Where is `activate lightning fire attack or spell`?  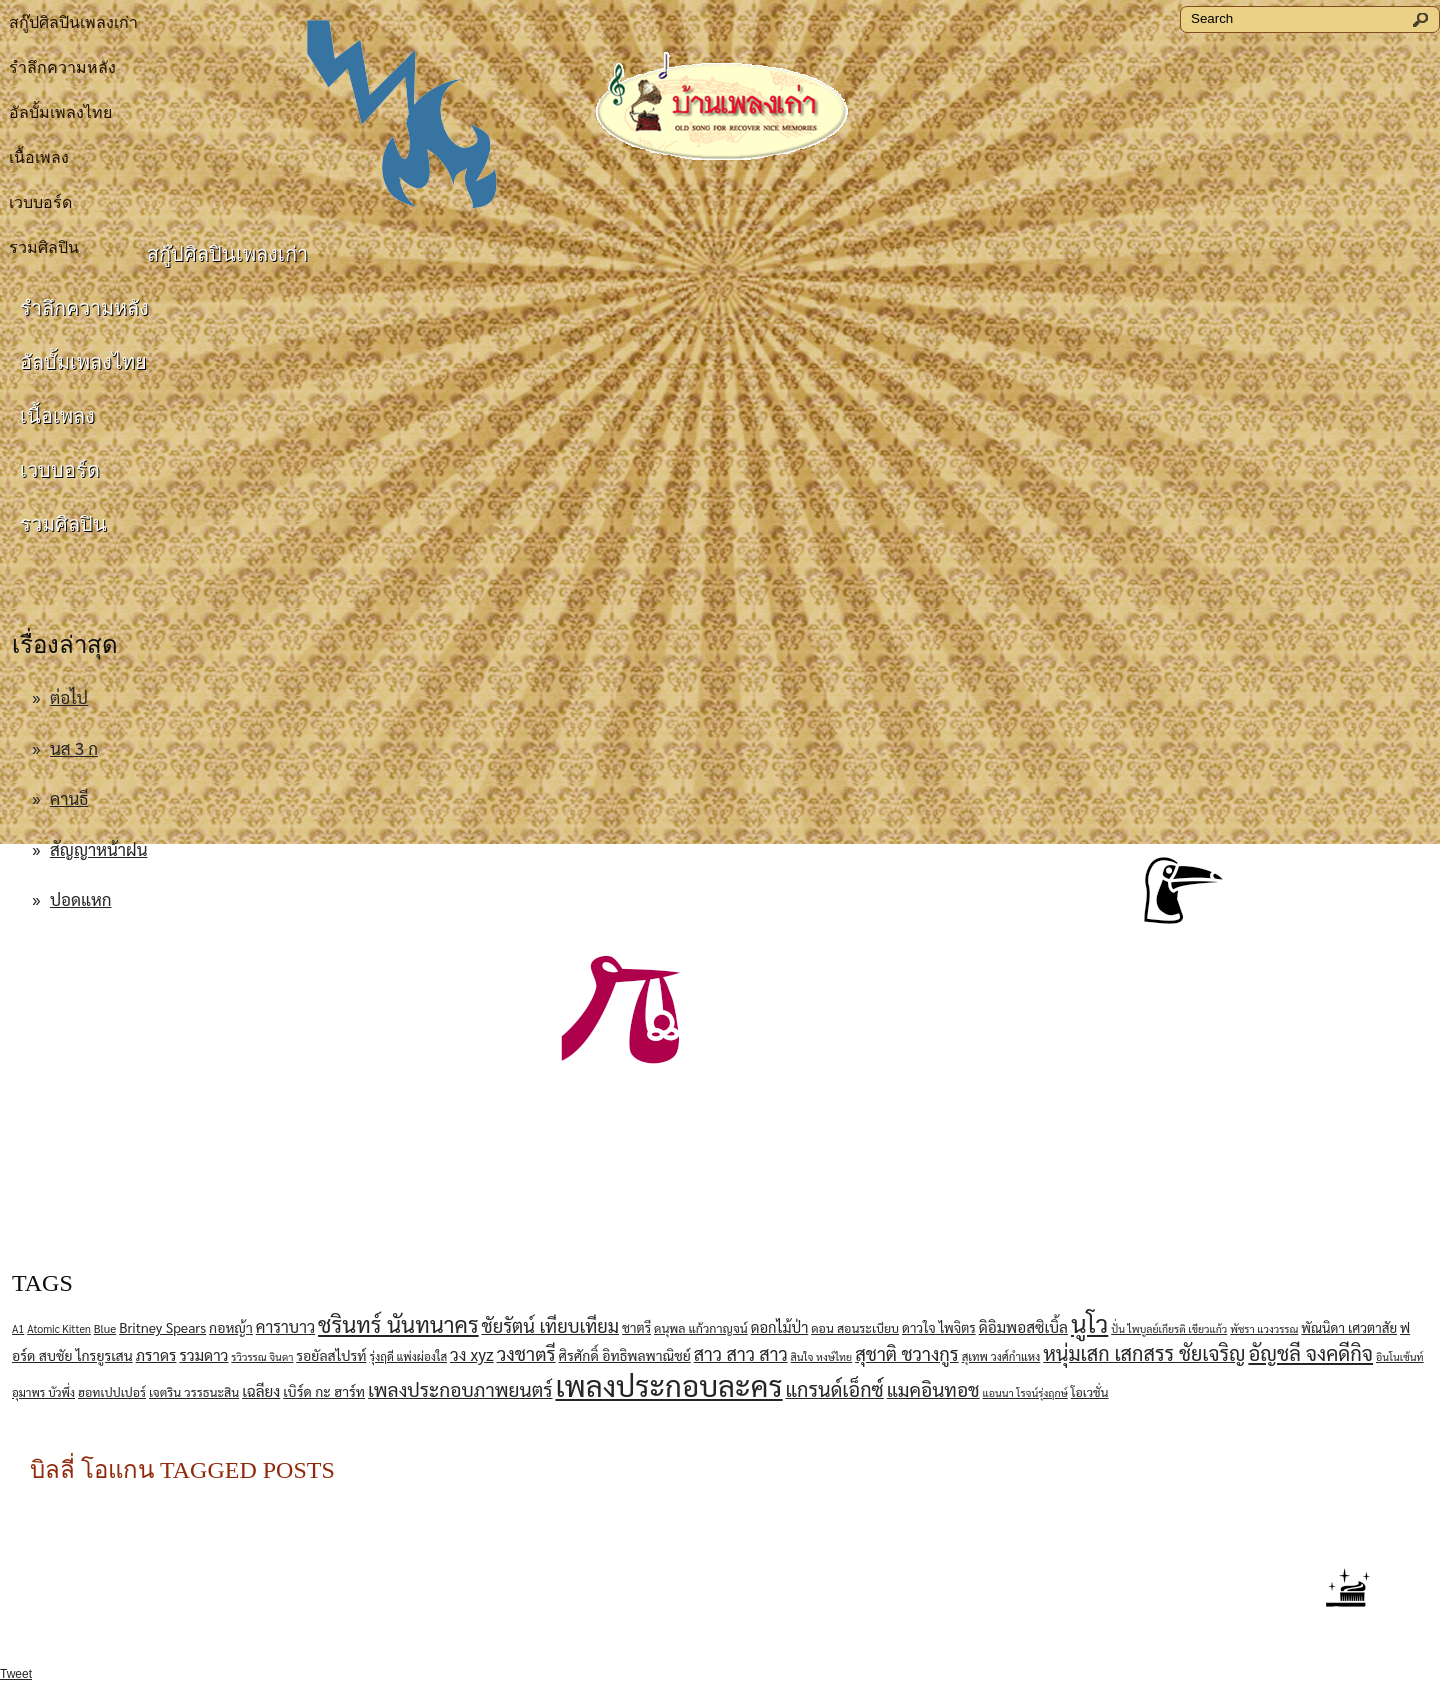 activate lightning fire attack or spell is located at coordinates (402, 115).